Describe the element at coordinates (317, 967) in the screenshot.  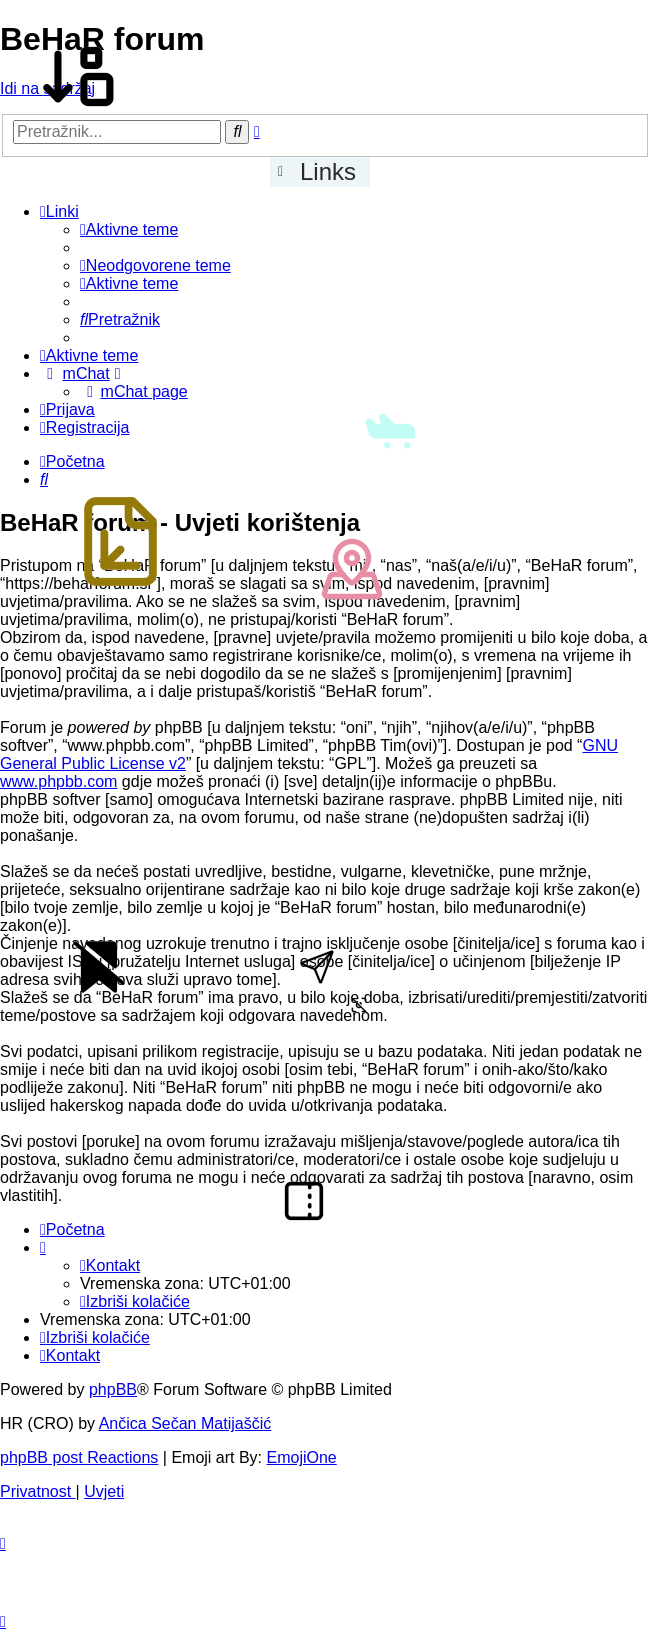
I see `send a message` at that location.